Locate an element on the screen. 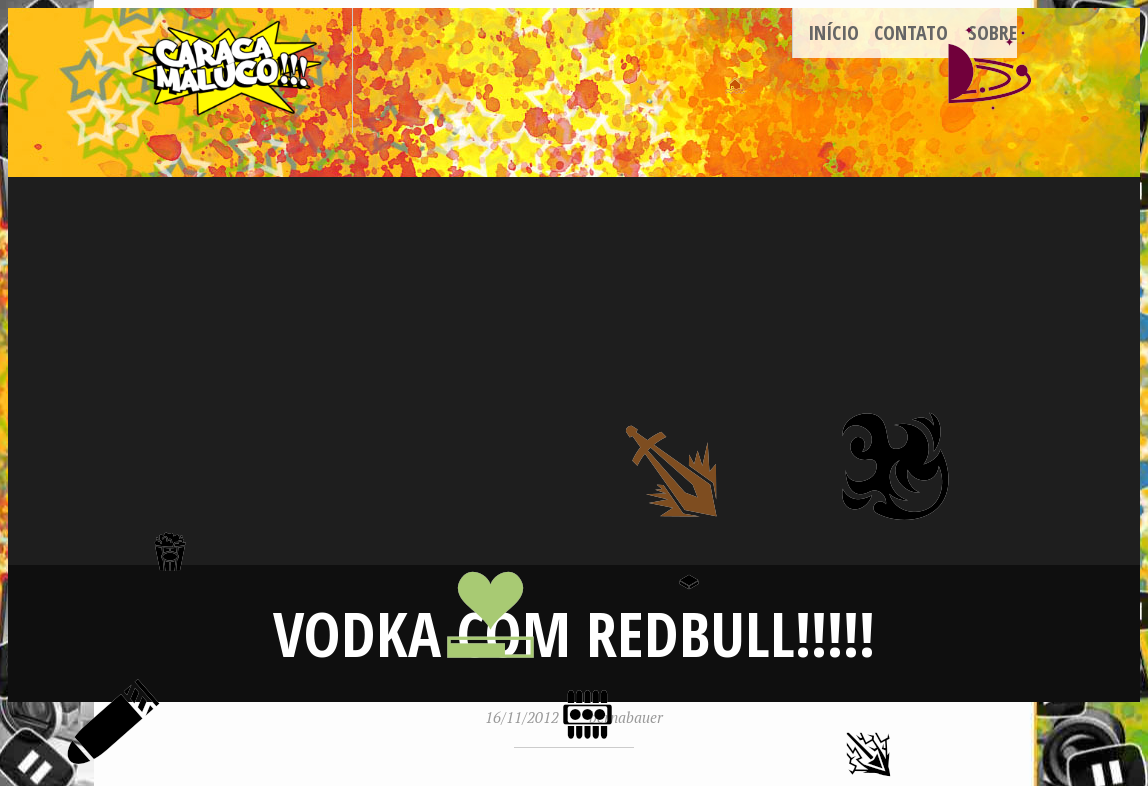  represents a microchip or processor component is located at coordinates (587, 714).